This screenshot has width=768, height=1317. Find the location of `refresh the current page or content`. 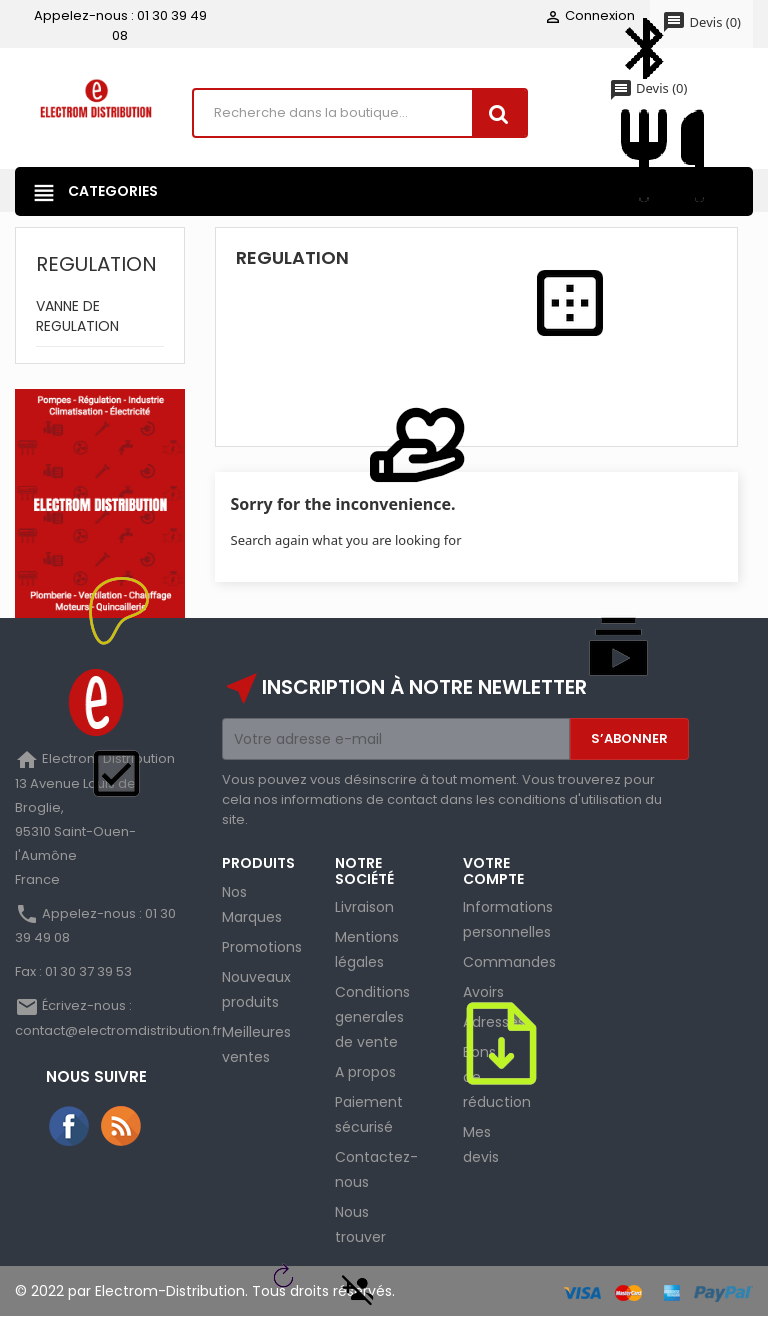

refresh the current page or content is located at coordinates (283, 1275).